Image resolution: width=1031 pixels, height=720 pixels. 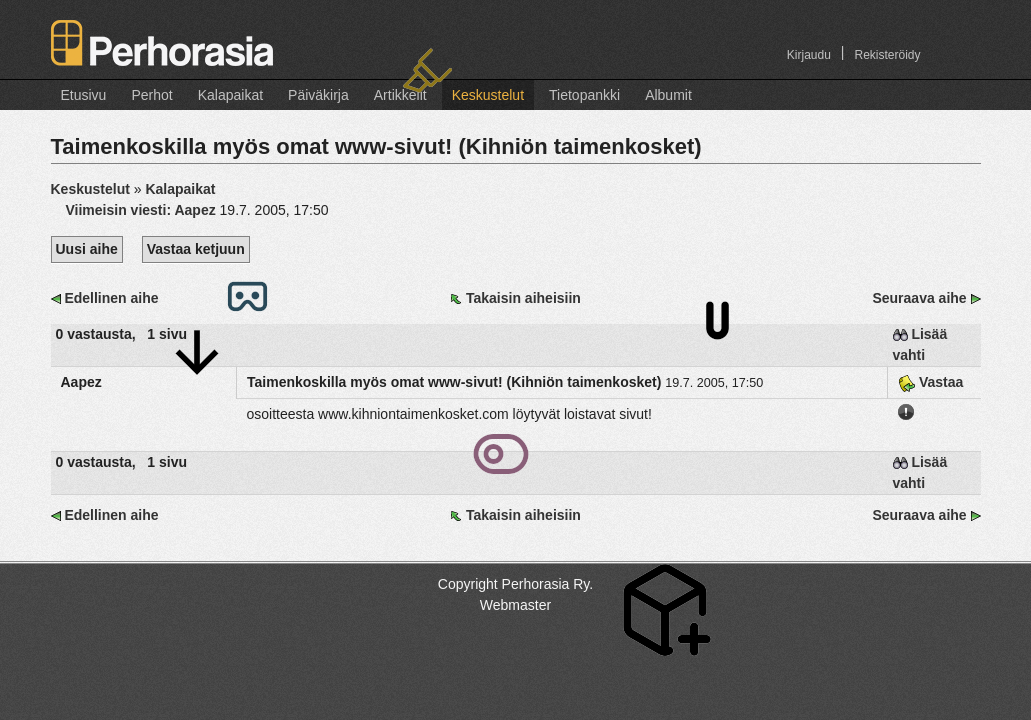 I want to click on highlight or mark selected text, so click(x=426, y=73).